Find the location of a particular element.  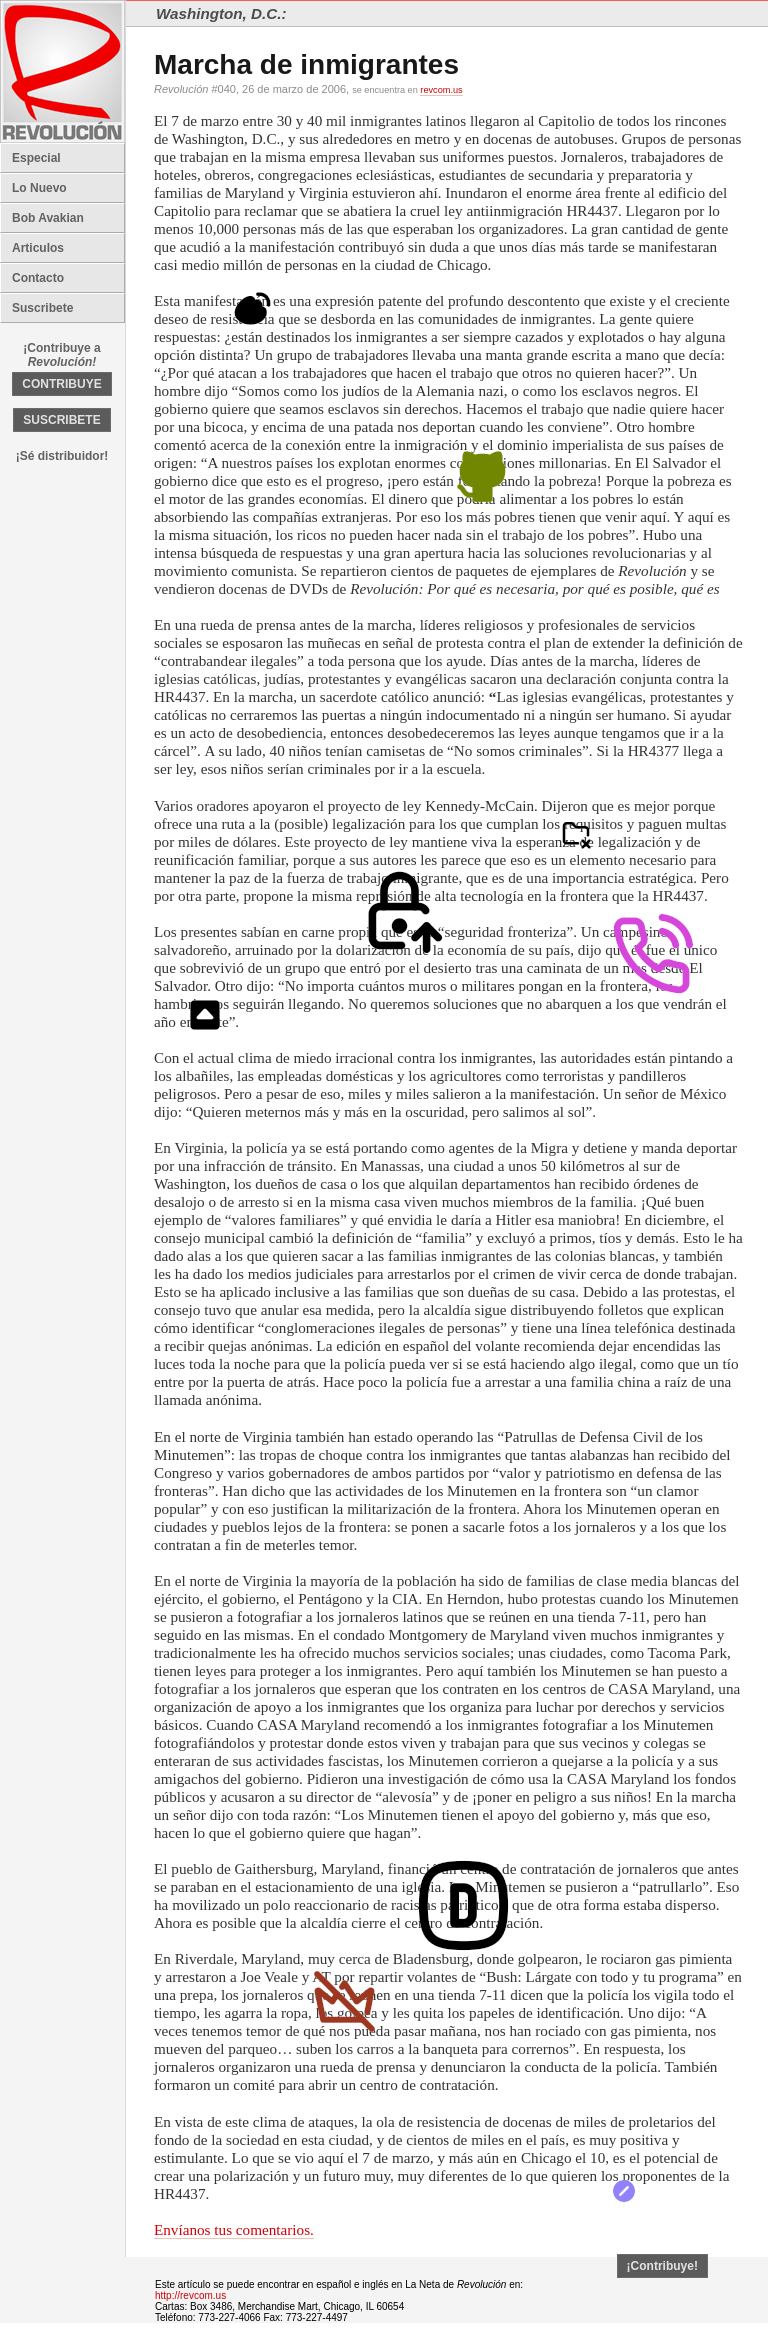

view GitHub profile or repository is located at coordinates (482, 476).